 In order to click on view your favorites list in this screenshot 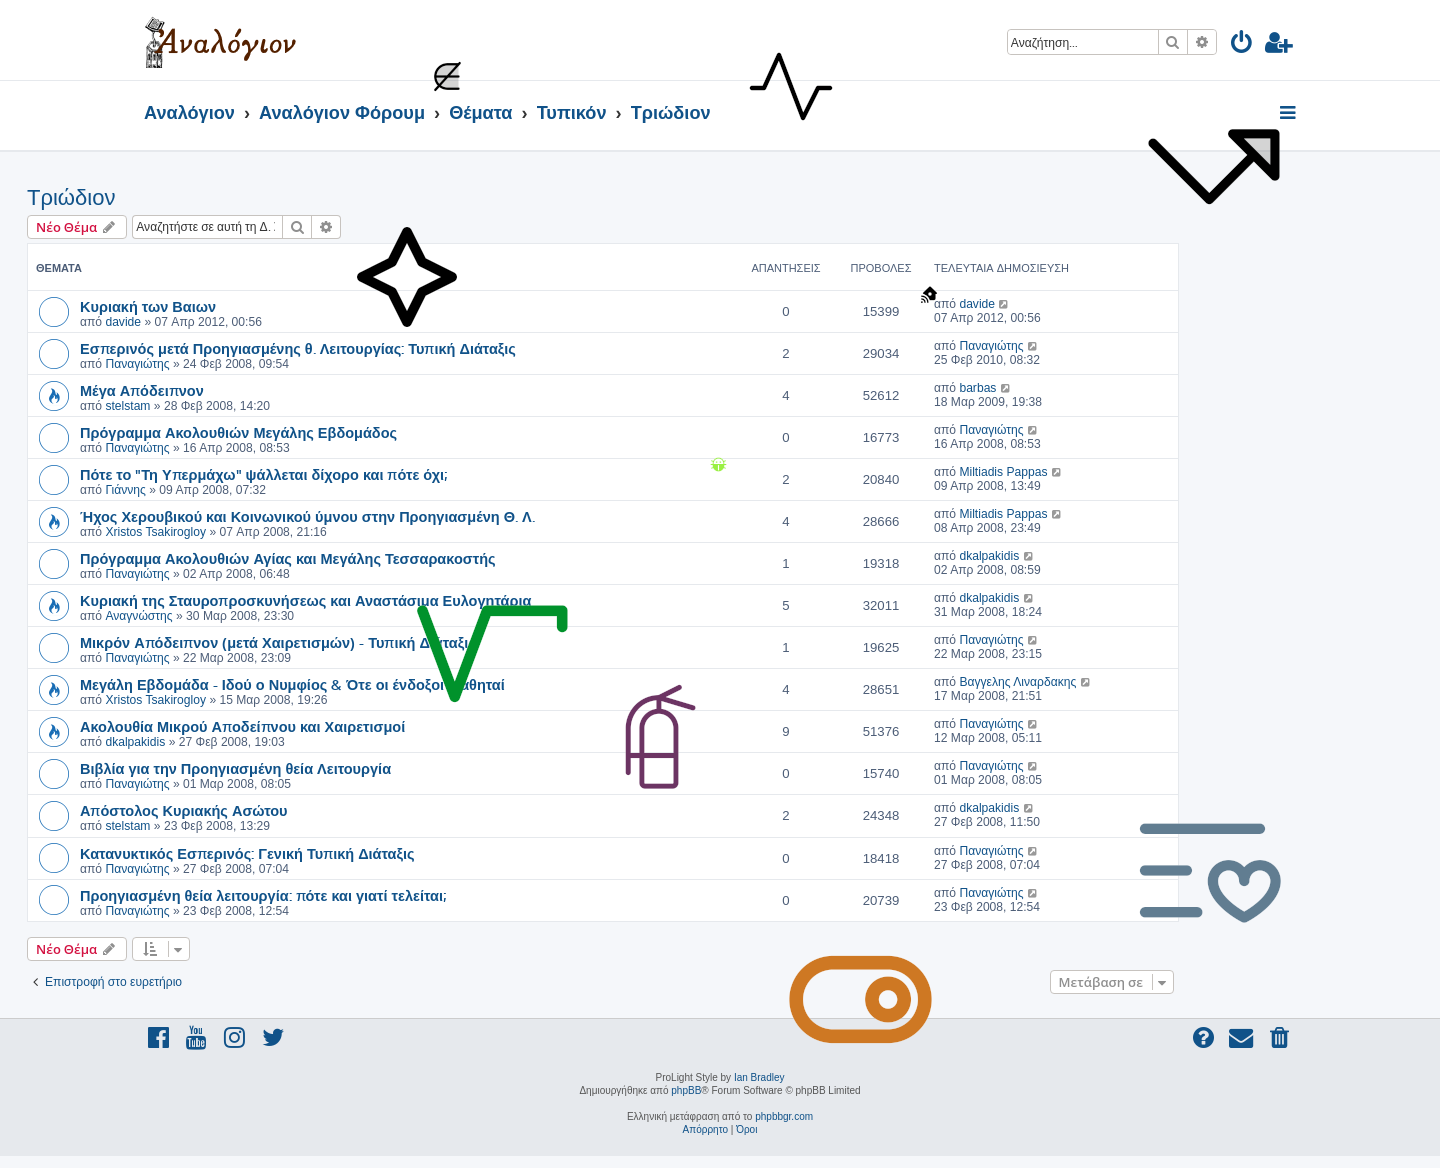, I will do `click(1202, 870)`.